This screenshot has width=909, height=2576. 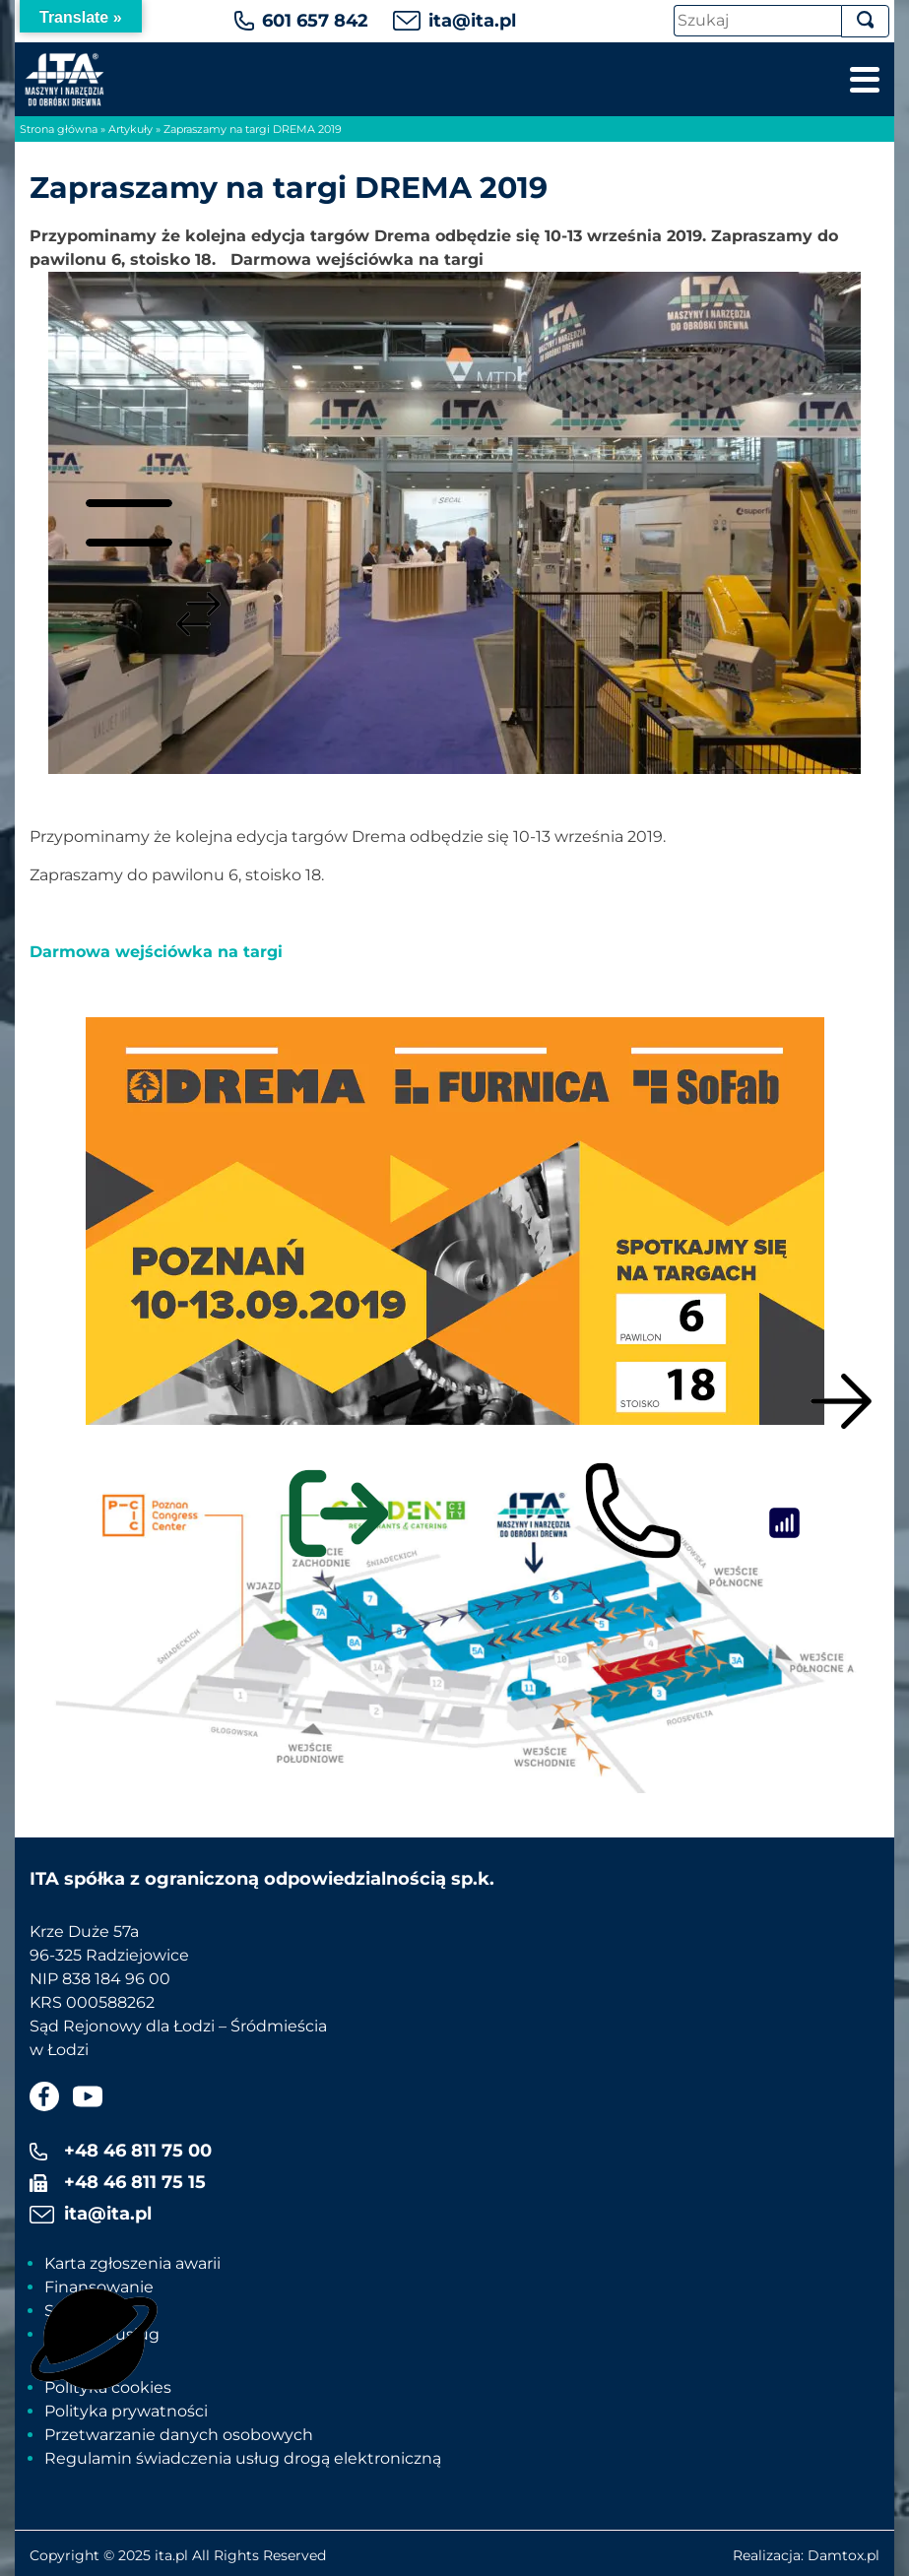 I want to click on explore global or worldwide content, so click(x=94, y=2339).